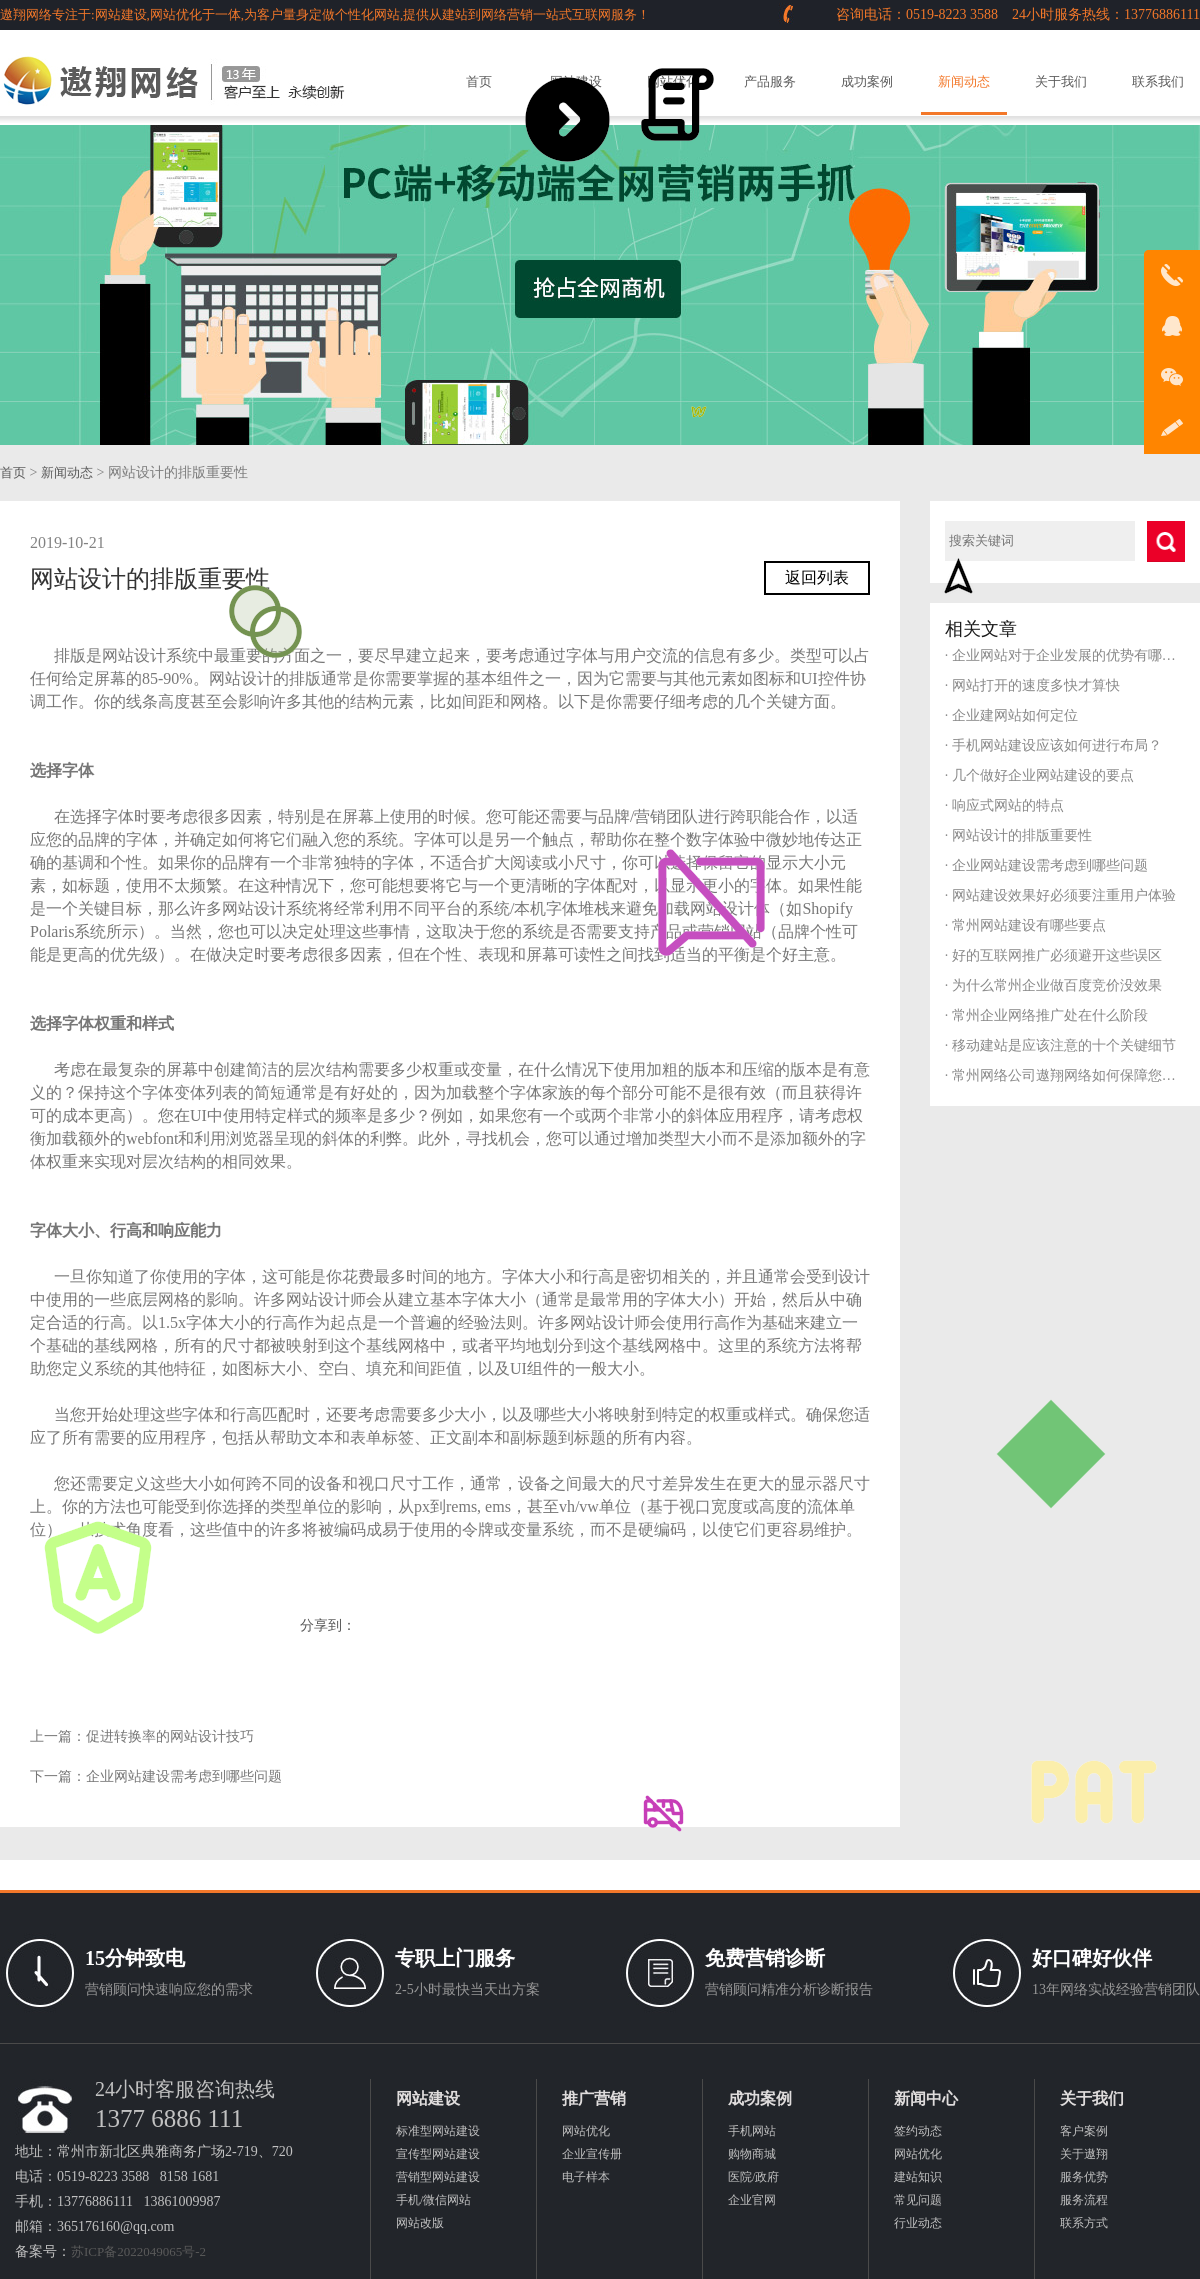  I want to click on go to next item or page, so click(567, 119).